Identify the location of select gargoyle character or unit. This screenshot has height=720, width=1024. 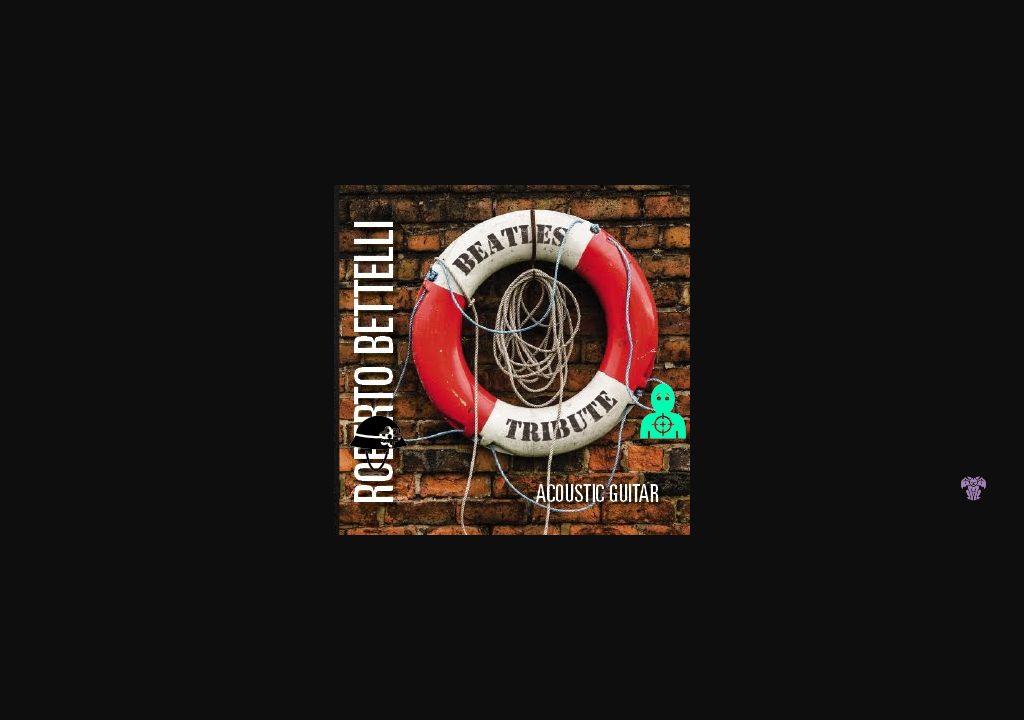
(973, 488).